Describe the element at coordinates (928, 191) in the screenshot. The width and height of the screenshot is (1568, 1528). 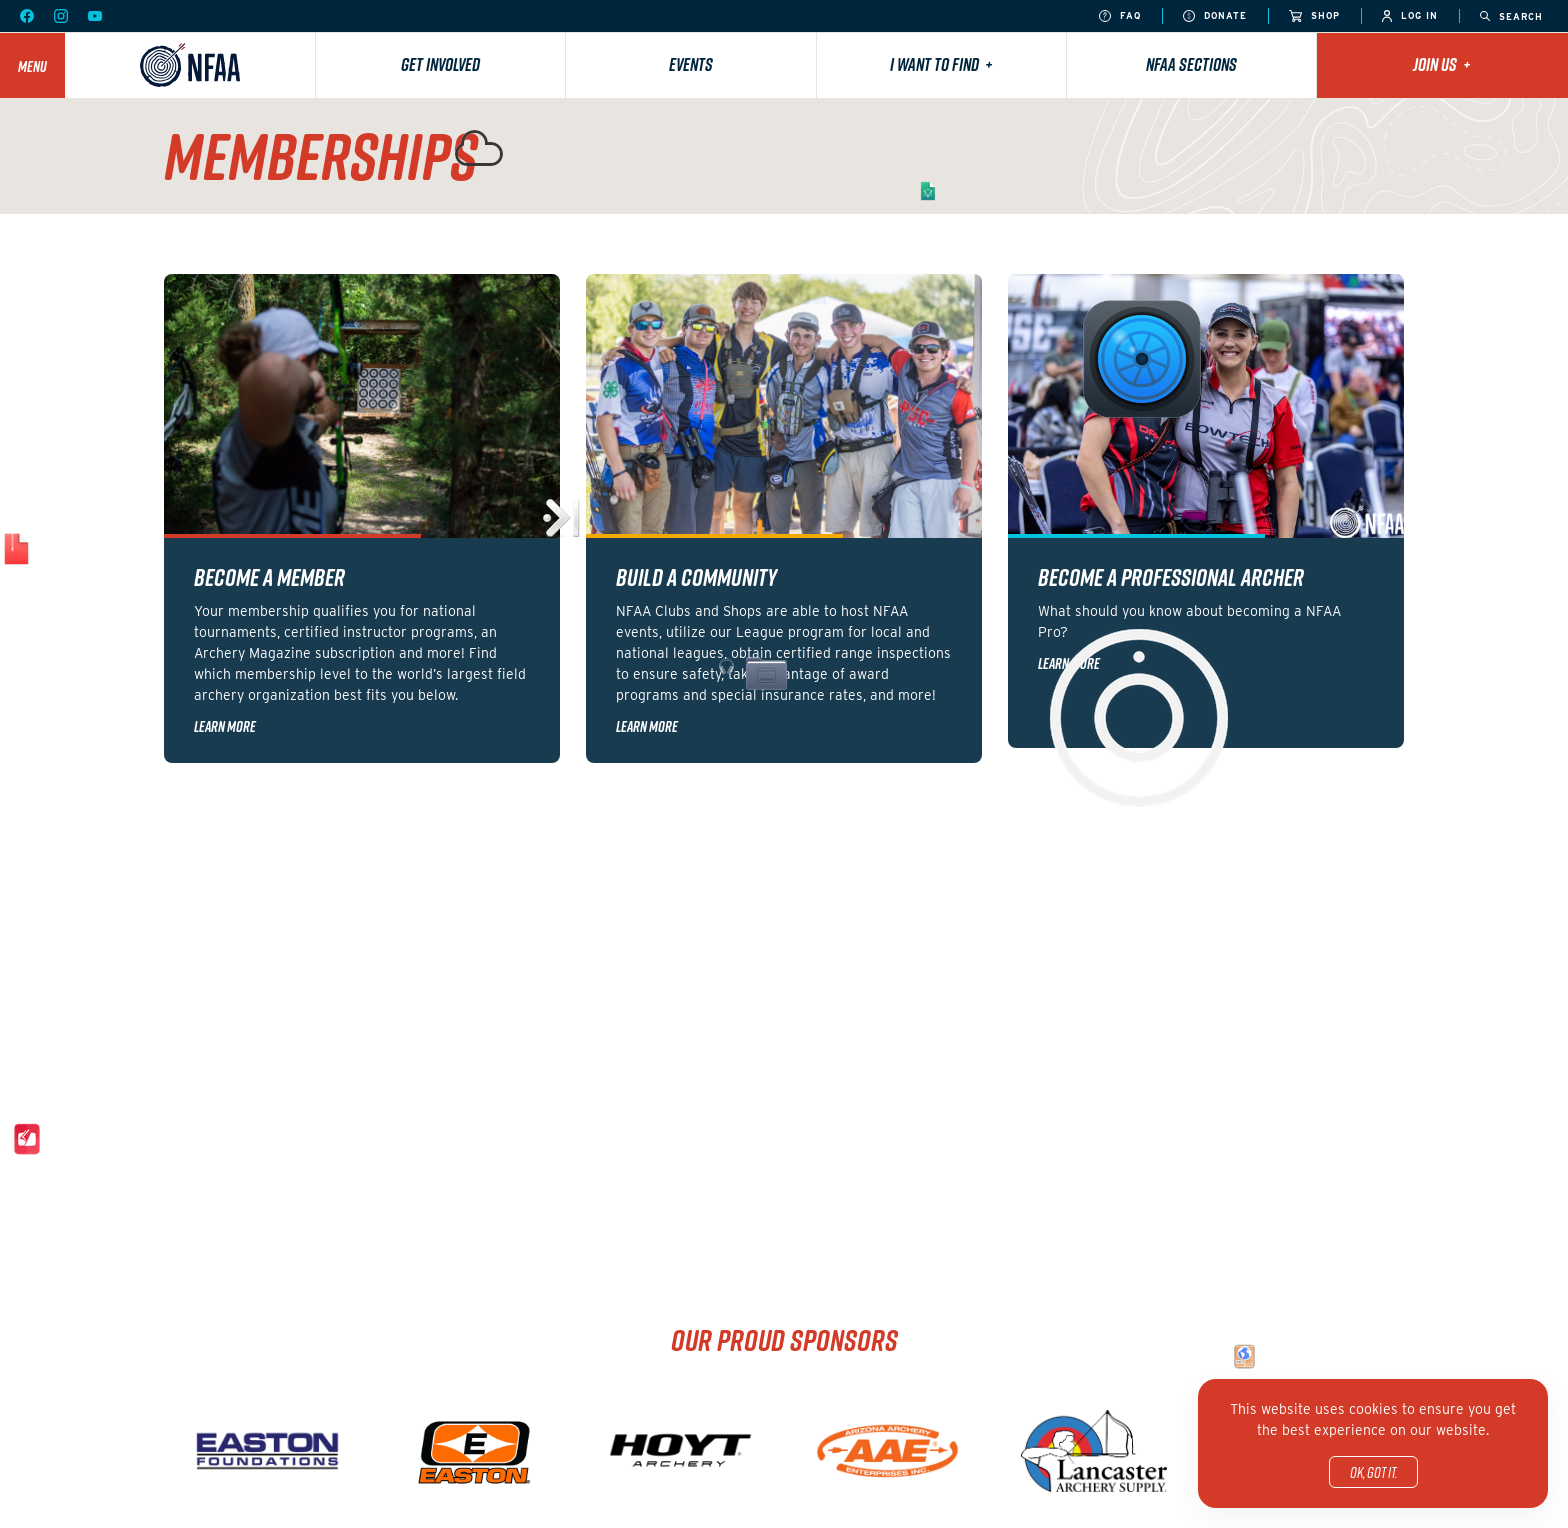
I see `a vector graphics file` at that location.